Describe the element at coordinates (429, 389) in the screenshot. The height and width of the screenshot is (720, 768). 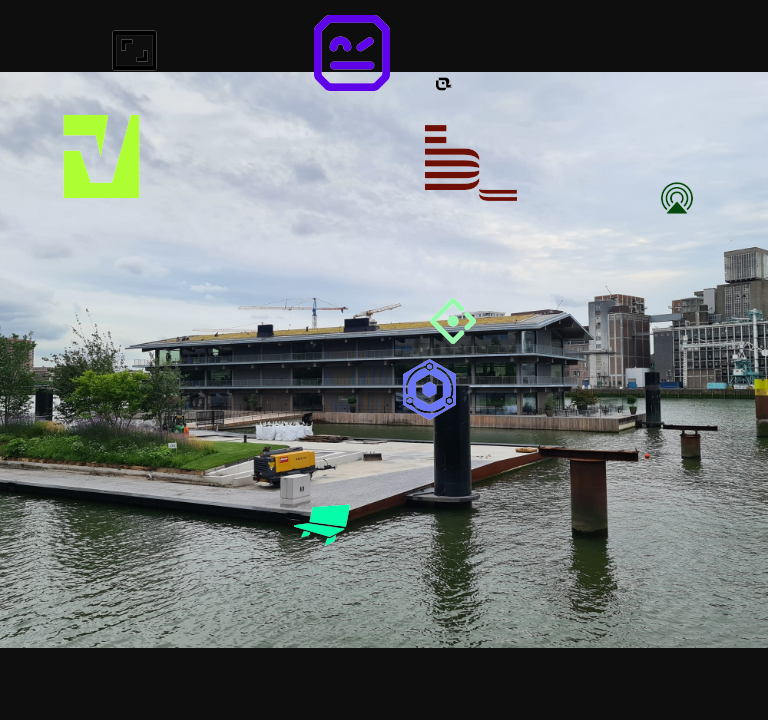
I see `open Nginx Proxy Manager dashboard` at that location.